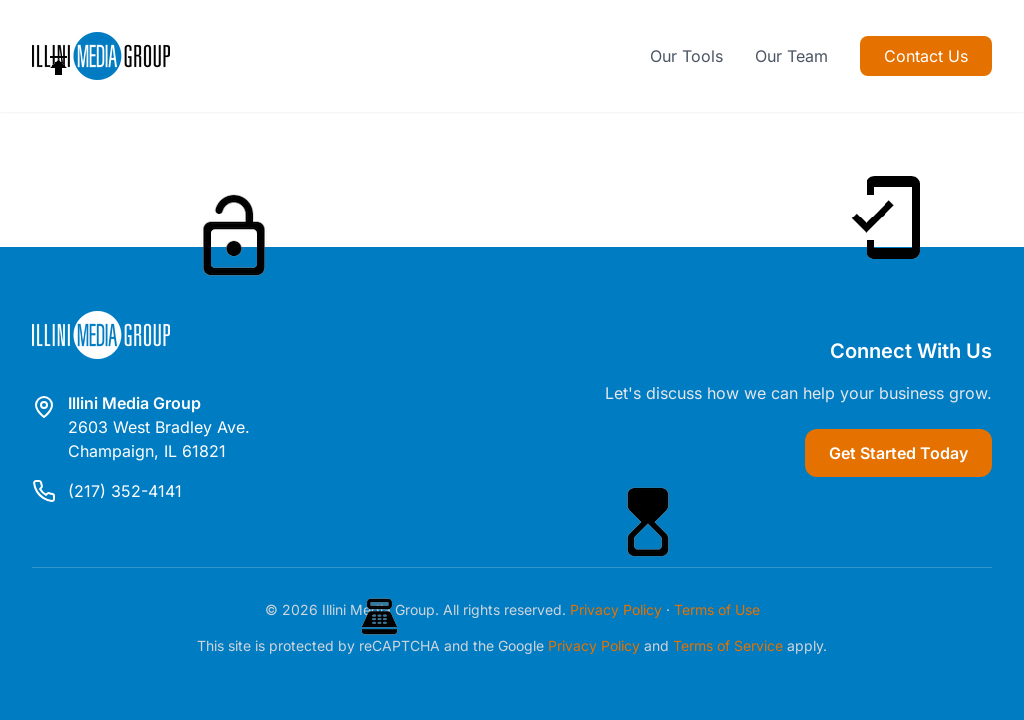 This screenshot has height=720, width=1024. What do you see at coordinates (234, 237) in the screenshot?
I see `indicates an unlocked or unsecured state` at bounding box center [234, 237].